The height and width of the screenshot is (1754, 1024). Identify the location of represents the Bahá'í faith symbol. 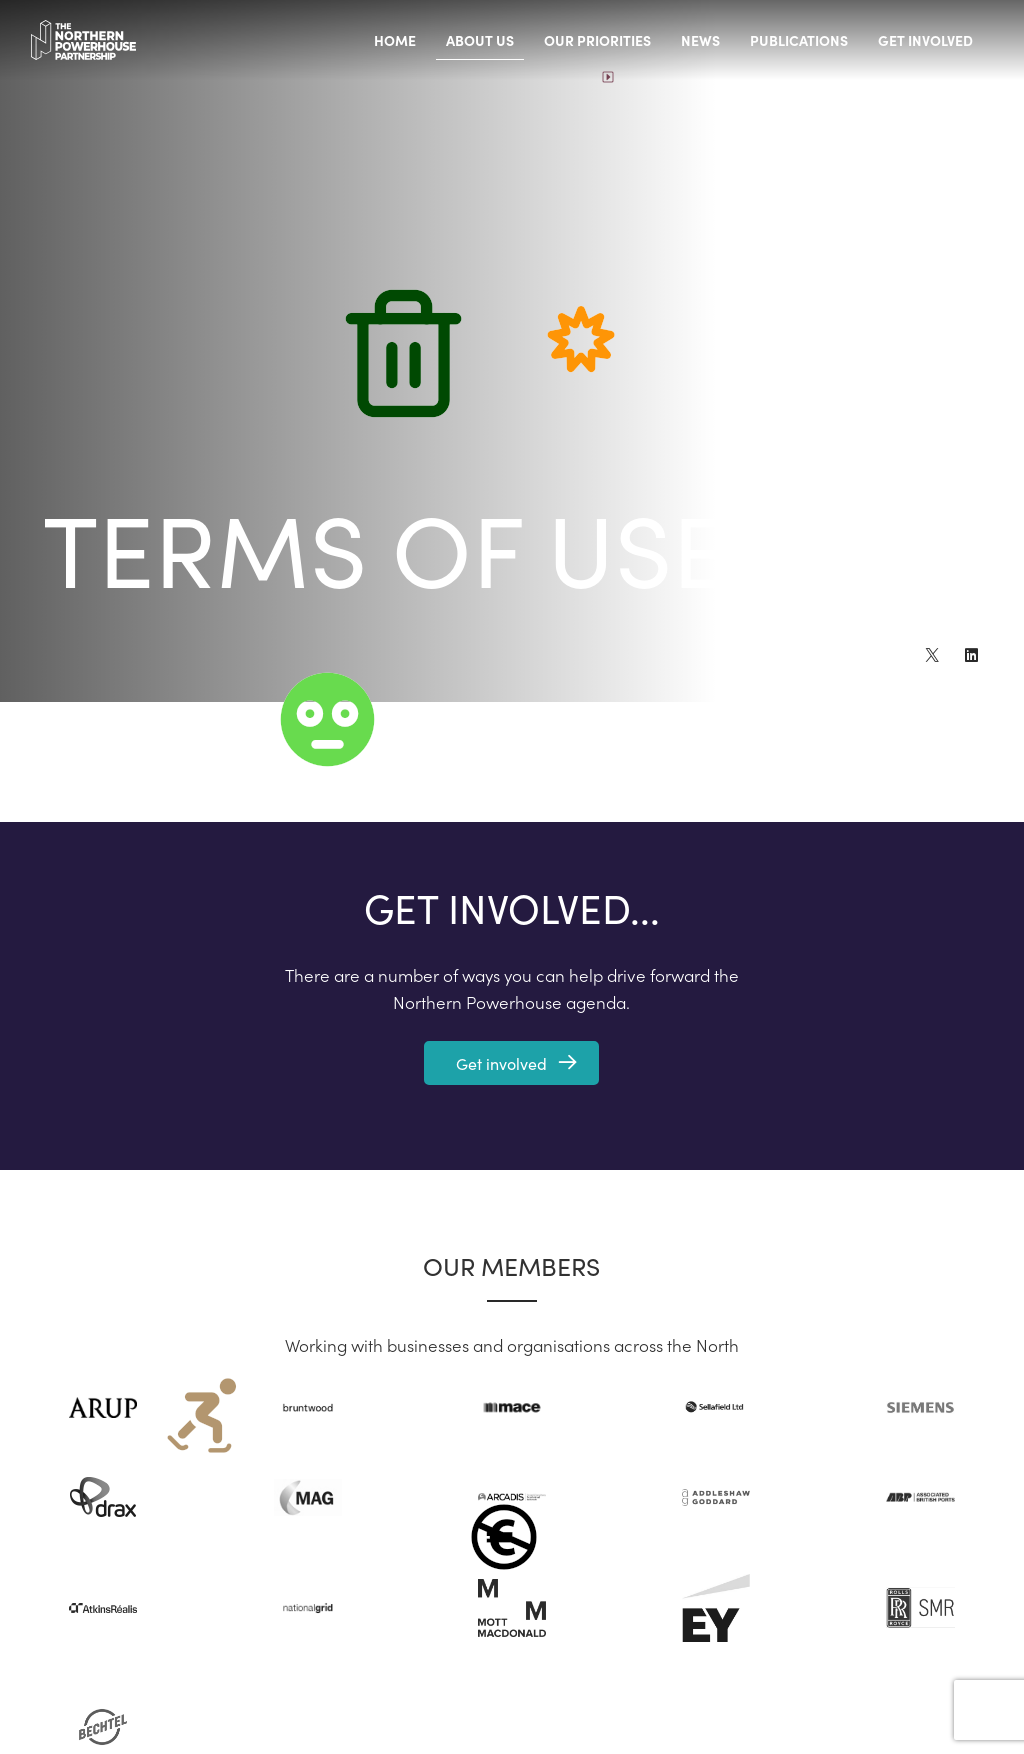
(581, 339).